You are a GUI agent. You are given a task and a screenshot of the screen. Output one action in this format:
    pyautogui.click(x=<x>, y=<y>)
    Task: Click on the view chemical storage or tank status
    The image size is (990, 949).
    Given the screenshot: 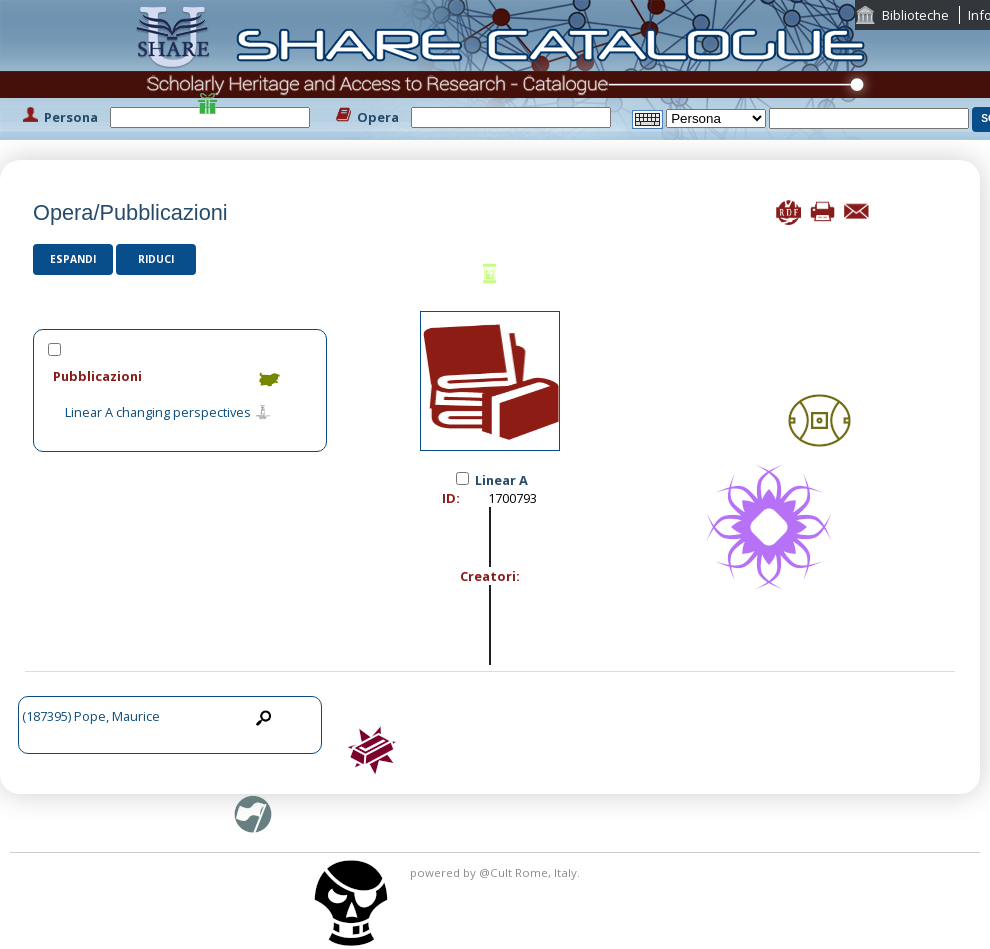 What is the action you would take?
    pyautogui.click(x=489, y=273)
    